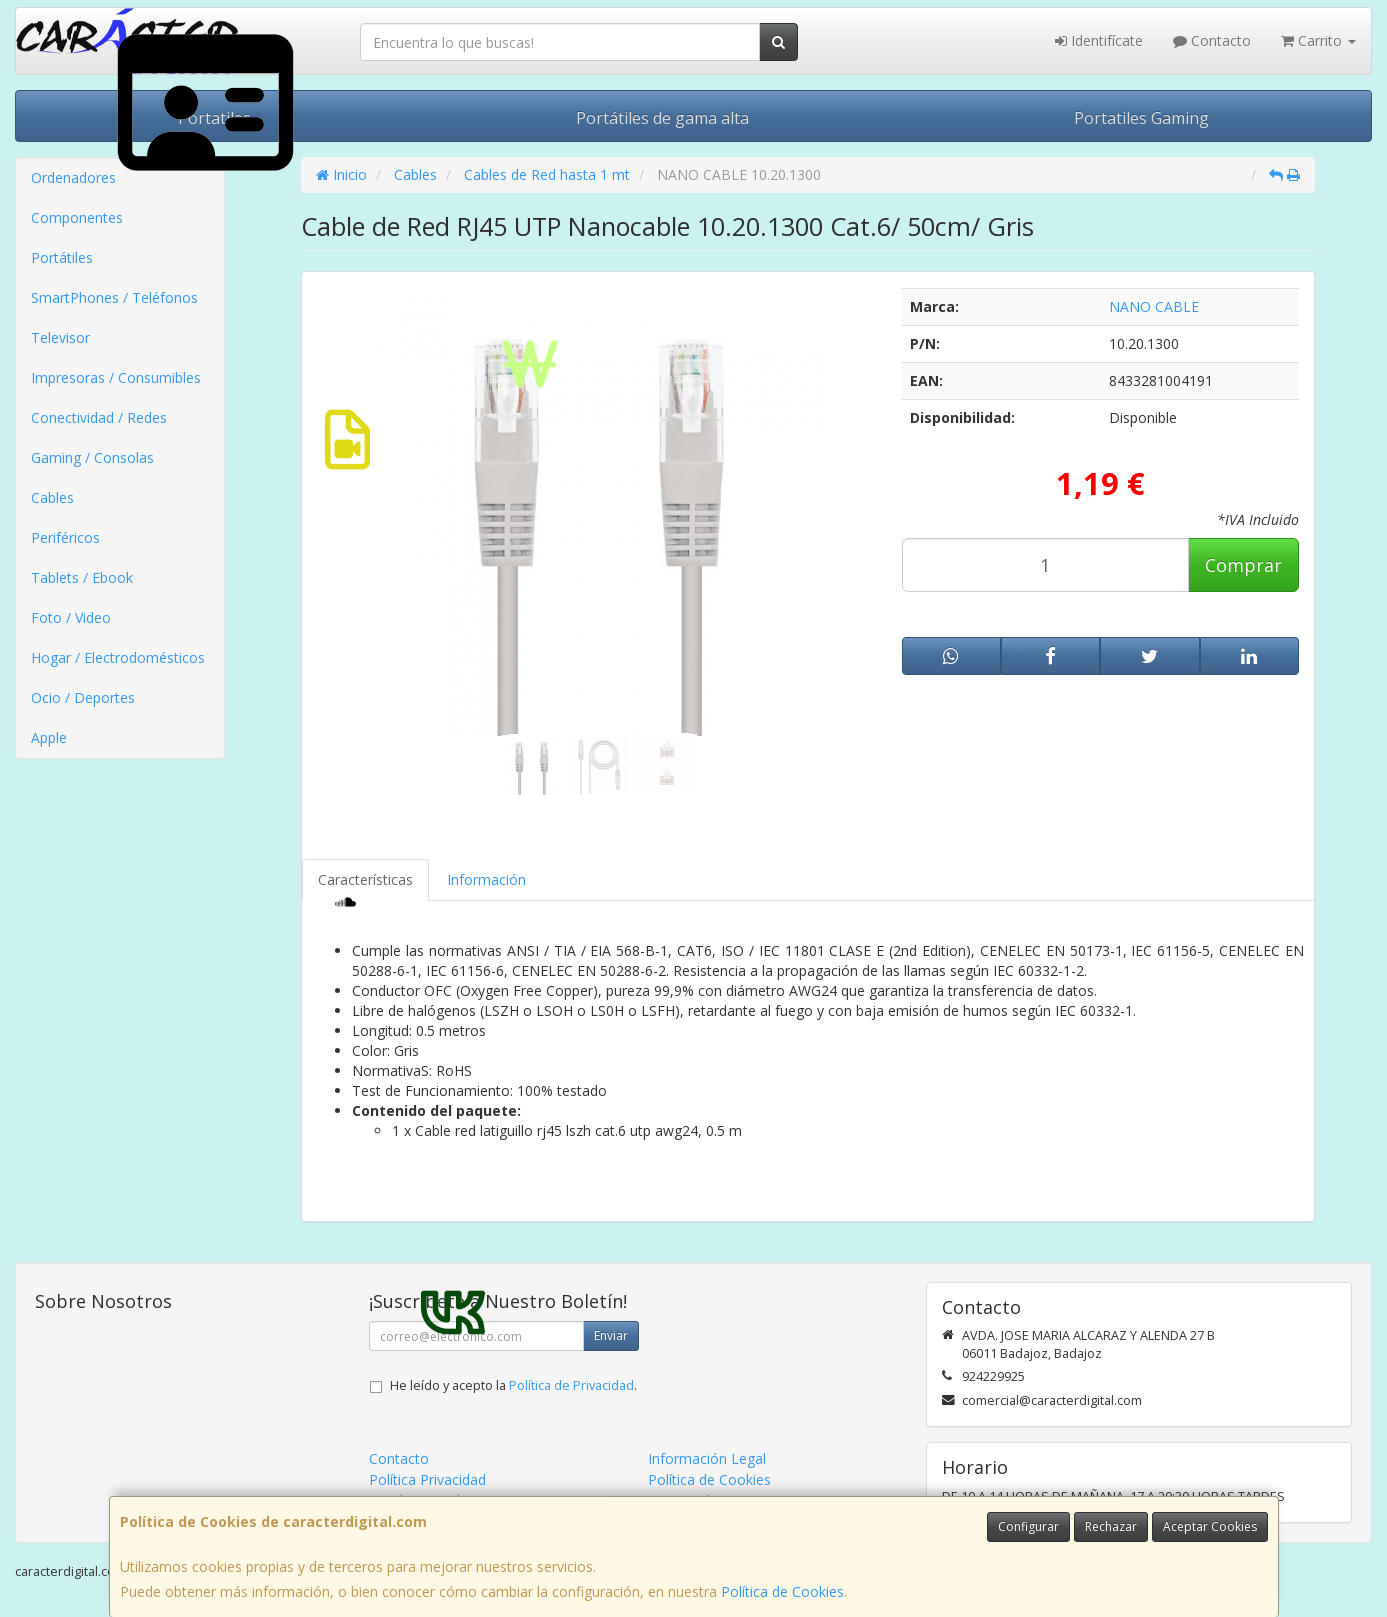 The image size is (1387, 1617). Describe the element at coordinates (345, 902) in the screenshot. I see `open soundcloud app` at that location.